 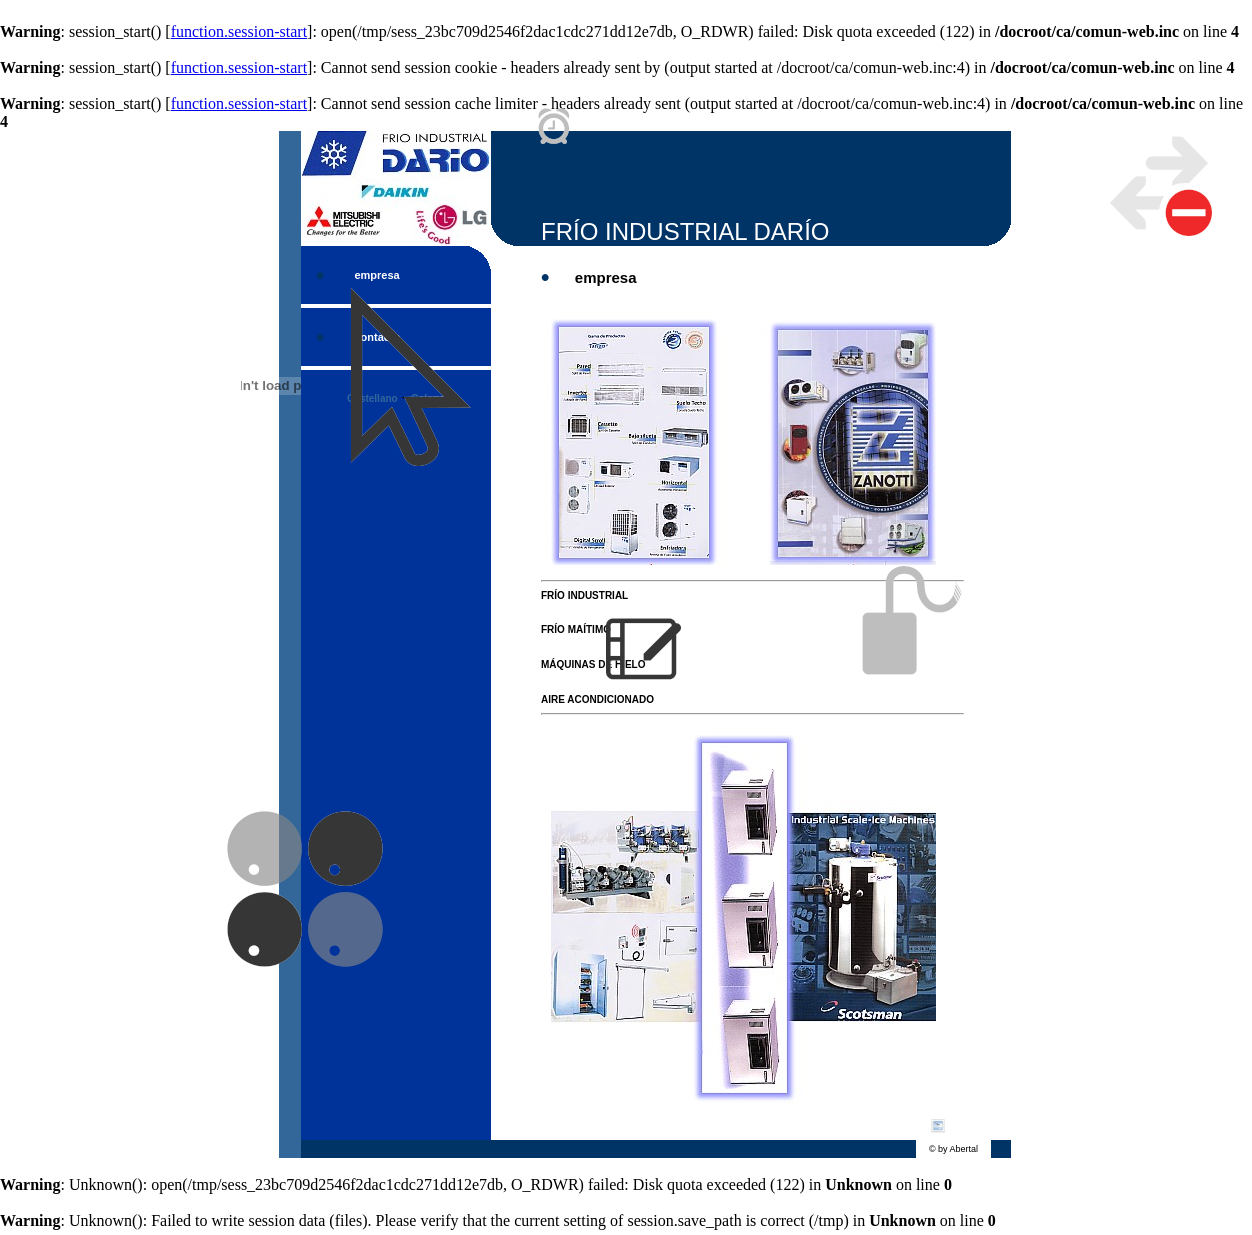 What do you see at coordinates (305, 889) in the screenshot?
I see `launch swell foop puzzle game` at bounding box center [305, 889].